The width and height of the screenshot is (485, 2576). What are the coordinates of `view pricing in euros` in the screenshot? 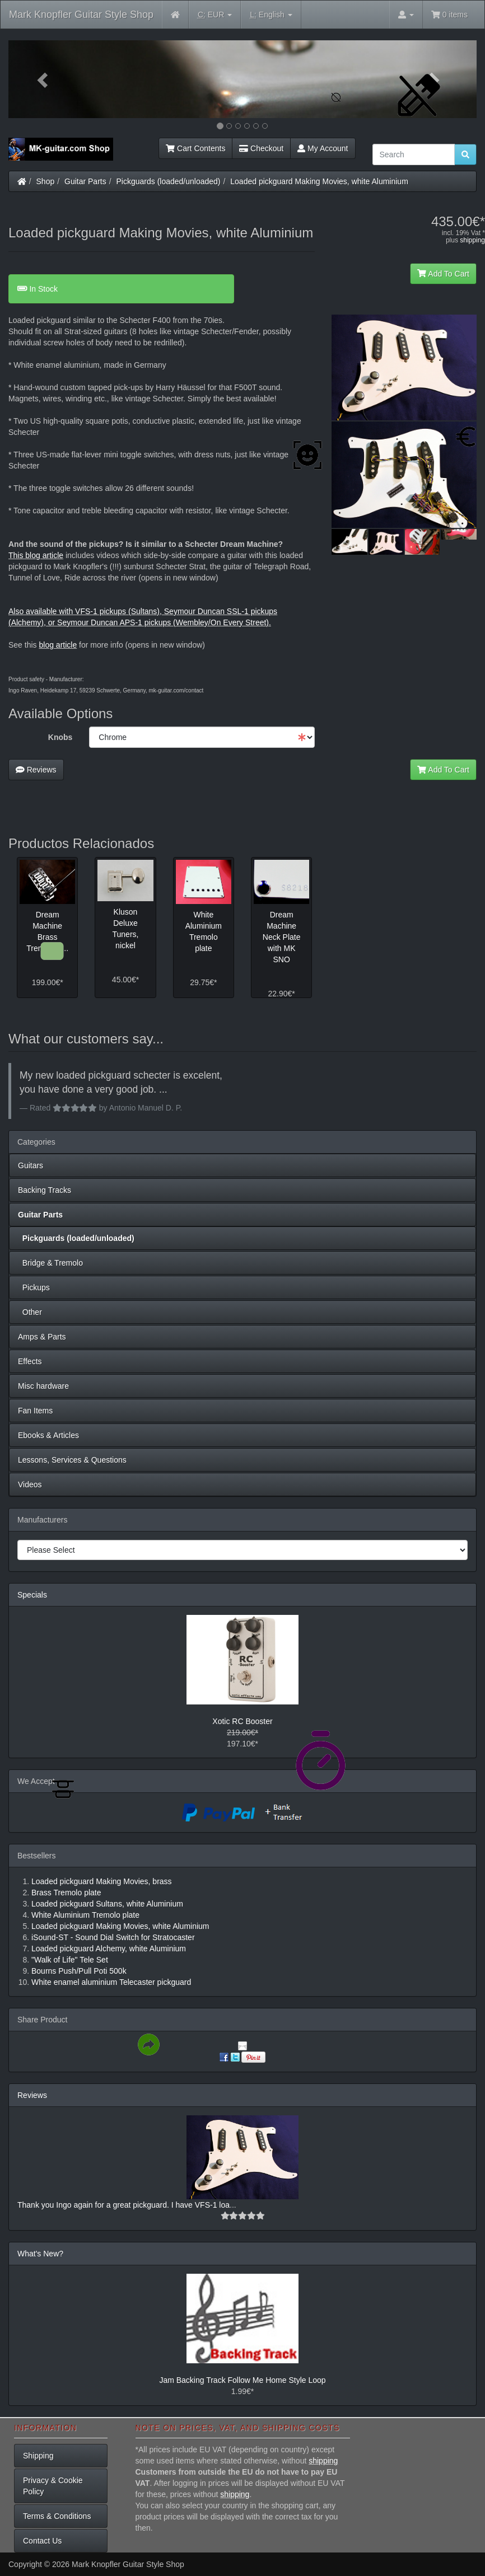 It's located at (466, 437).